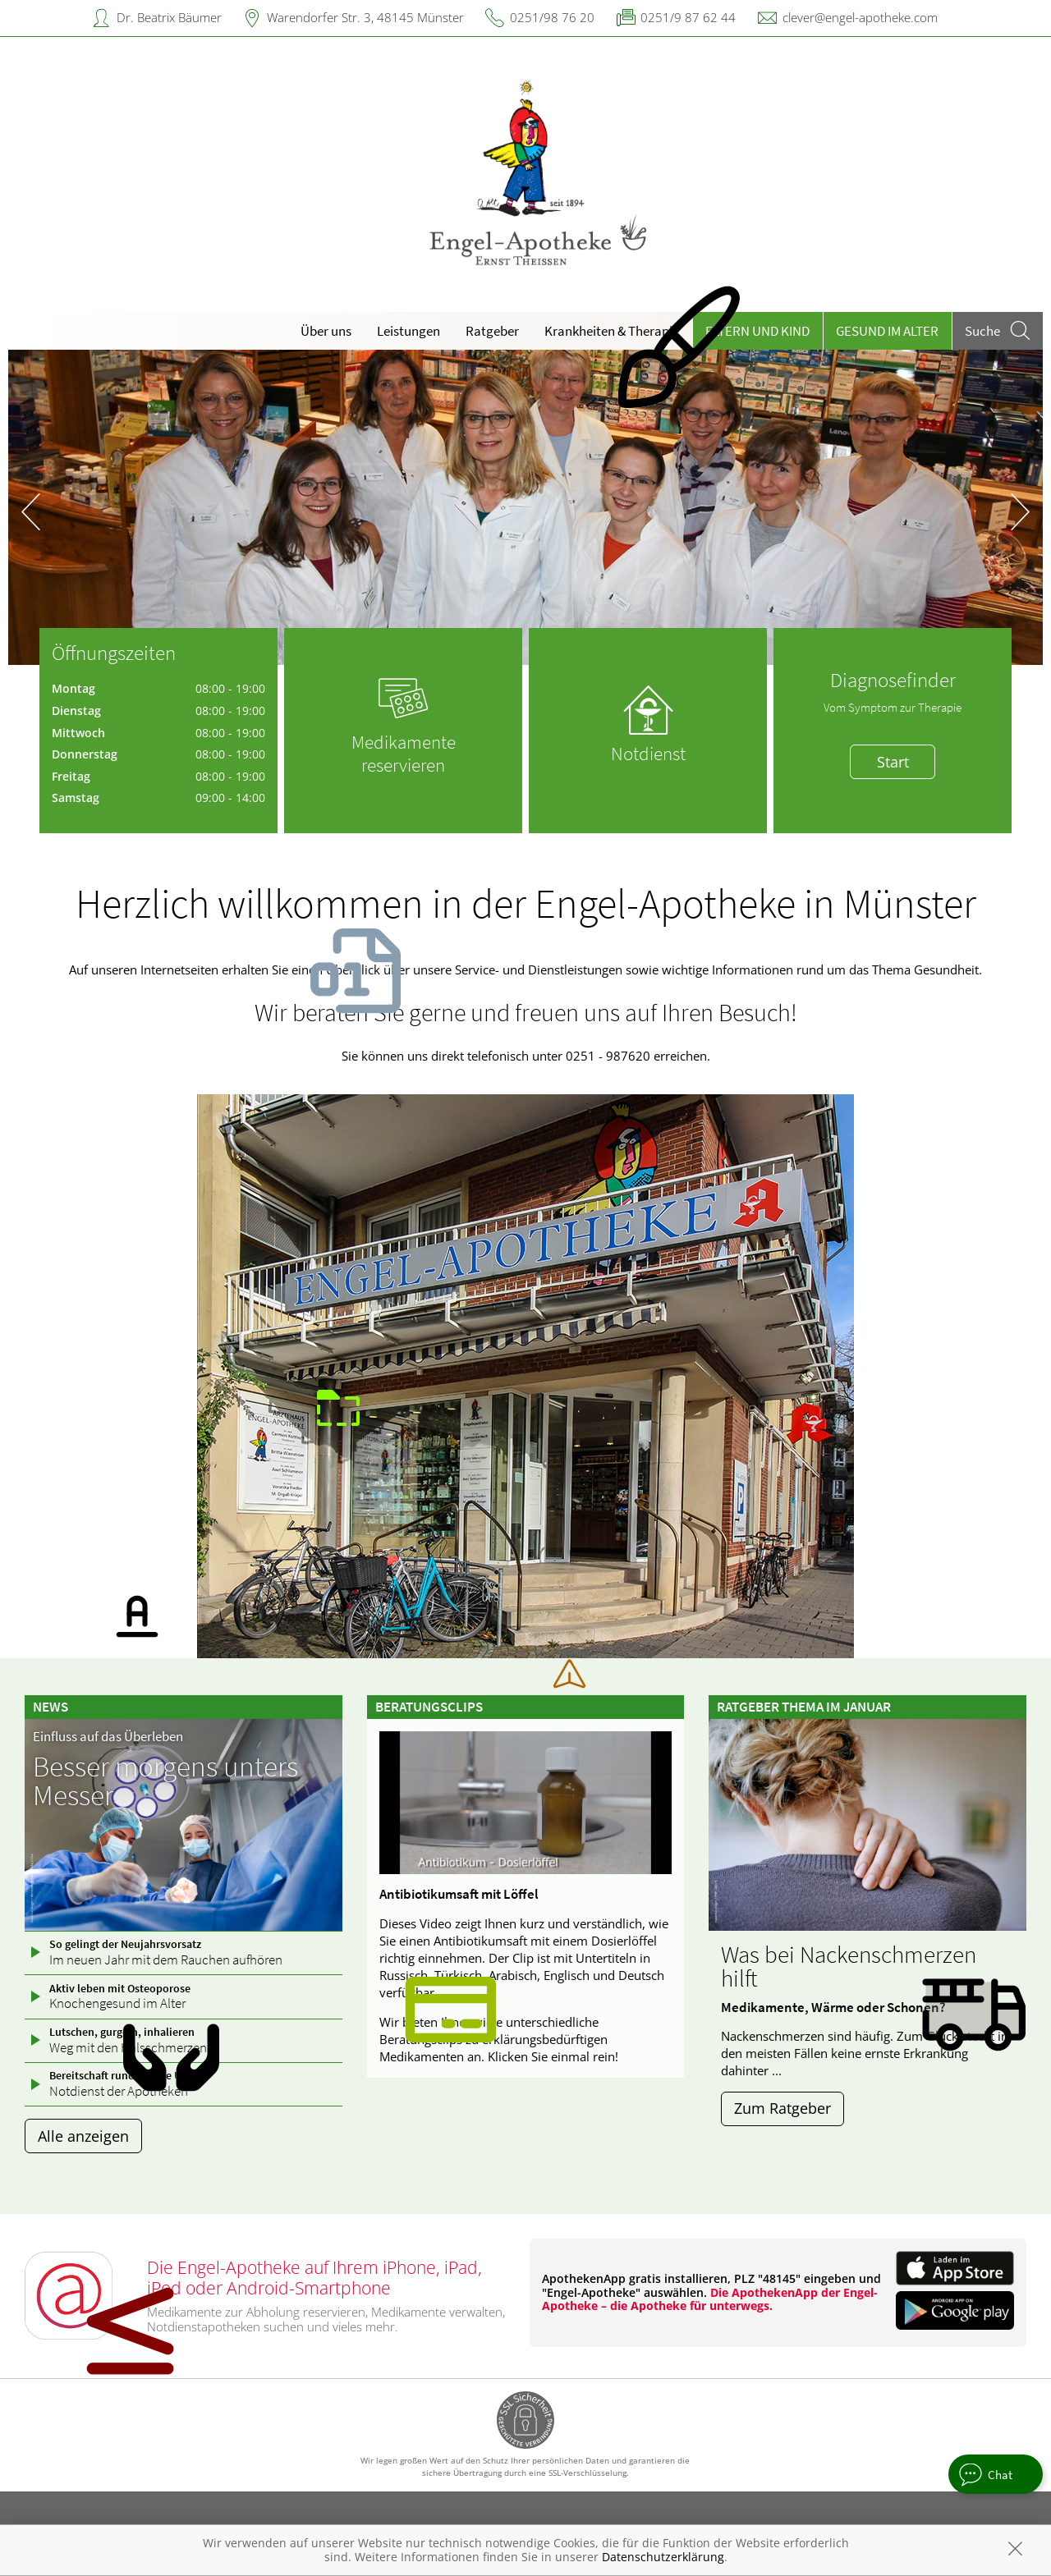 Image resolution: width=1051 pixels, height=2576 pixels. What do you see at coordinates (971, 2010) in the screenshot?
I see `fire department or emergency services` at bounding box center [971, 2010].